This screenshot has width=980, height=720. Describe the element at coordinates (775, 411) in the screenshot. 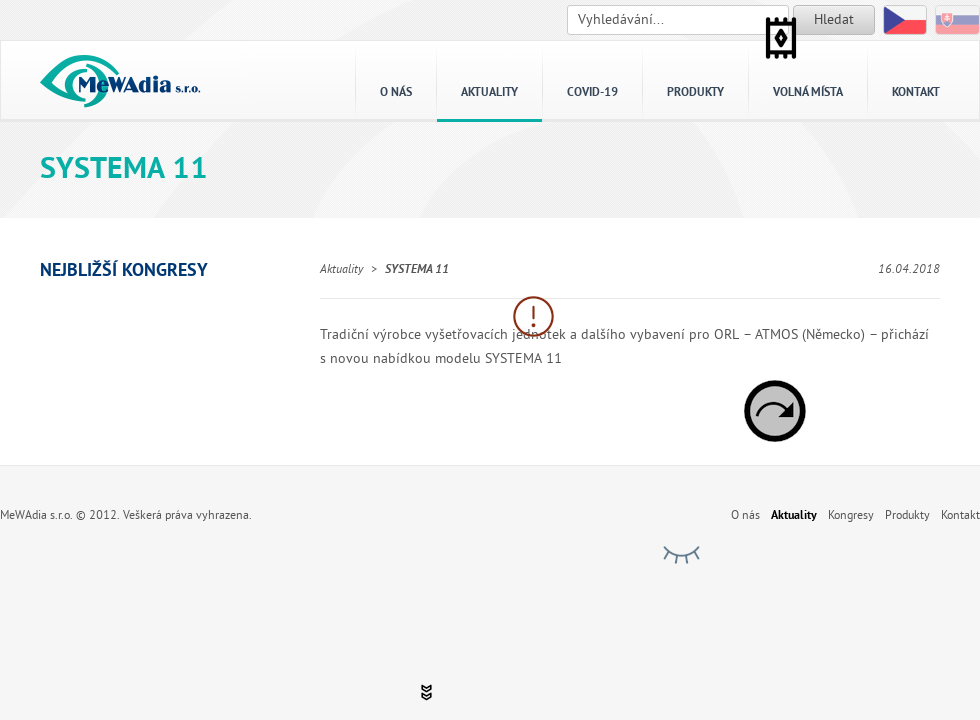

I see `skip to the next scheduled item or plan` at that location.